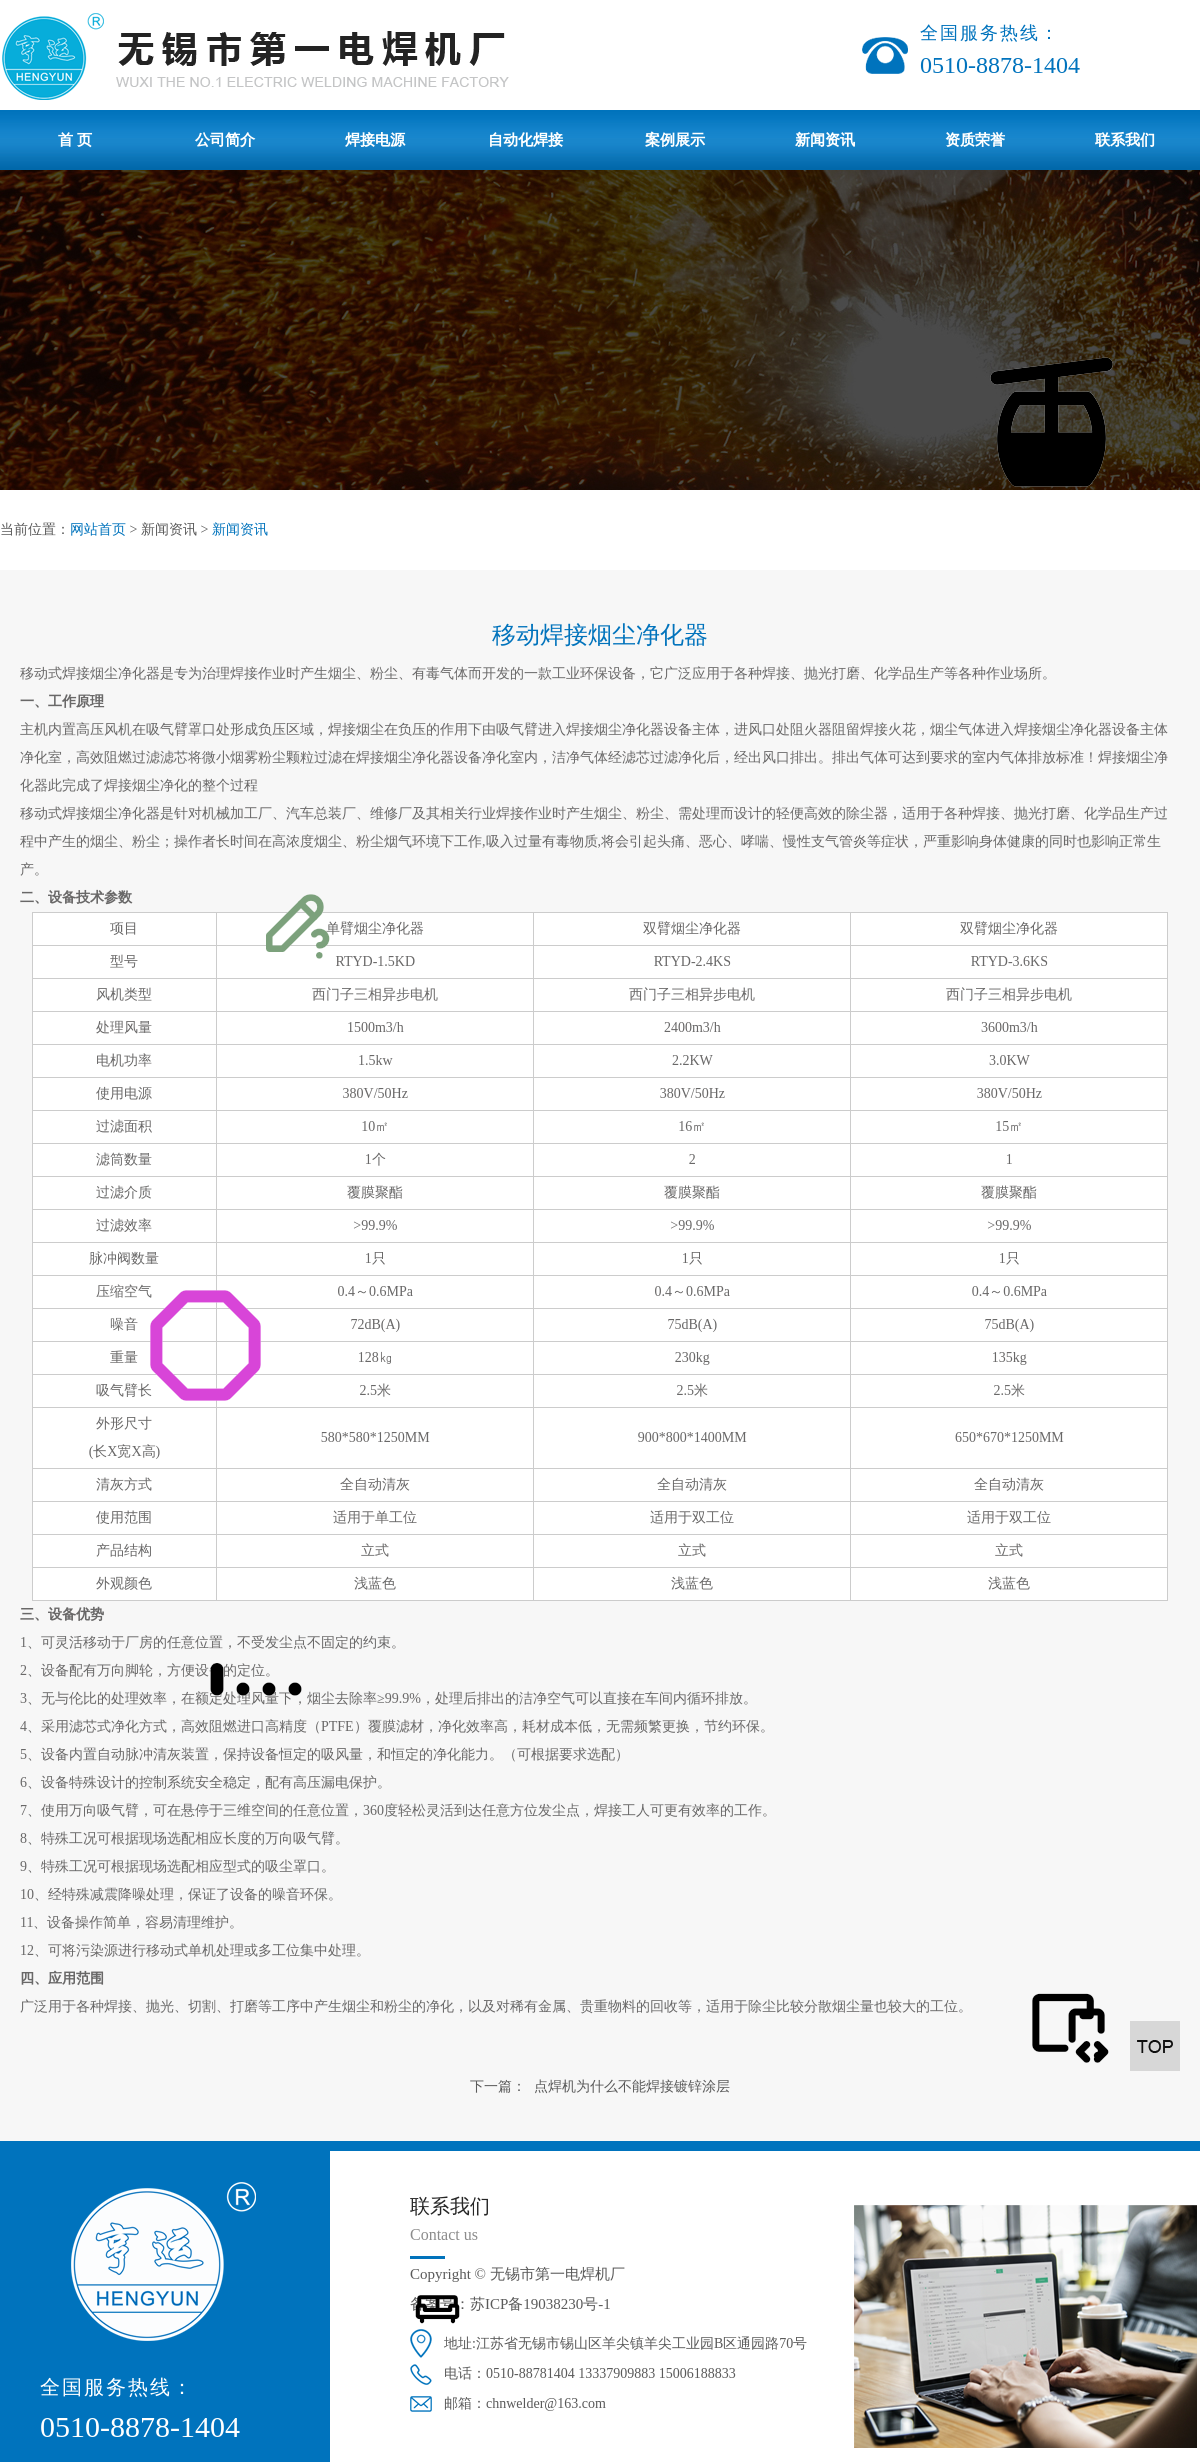 The width and height of the screenshot is (1200, 2462). What do you see at coordinates (205, 1345) in the screenshot?
I see `stop or halt action indicator` at bounding box center [205, 1345].